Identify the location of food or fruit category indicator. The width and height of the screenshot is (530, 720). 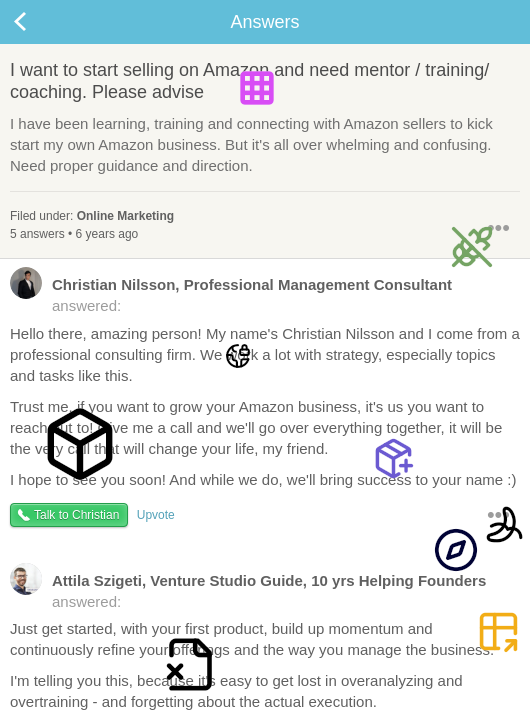
(504, 524).